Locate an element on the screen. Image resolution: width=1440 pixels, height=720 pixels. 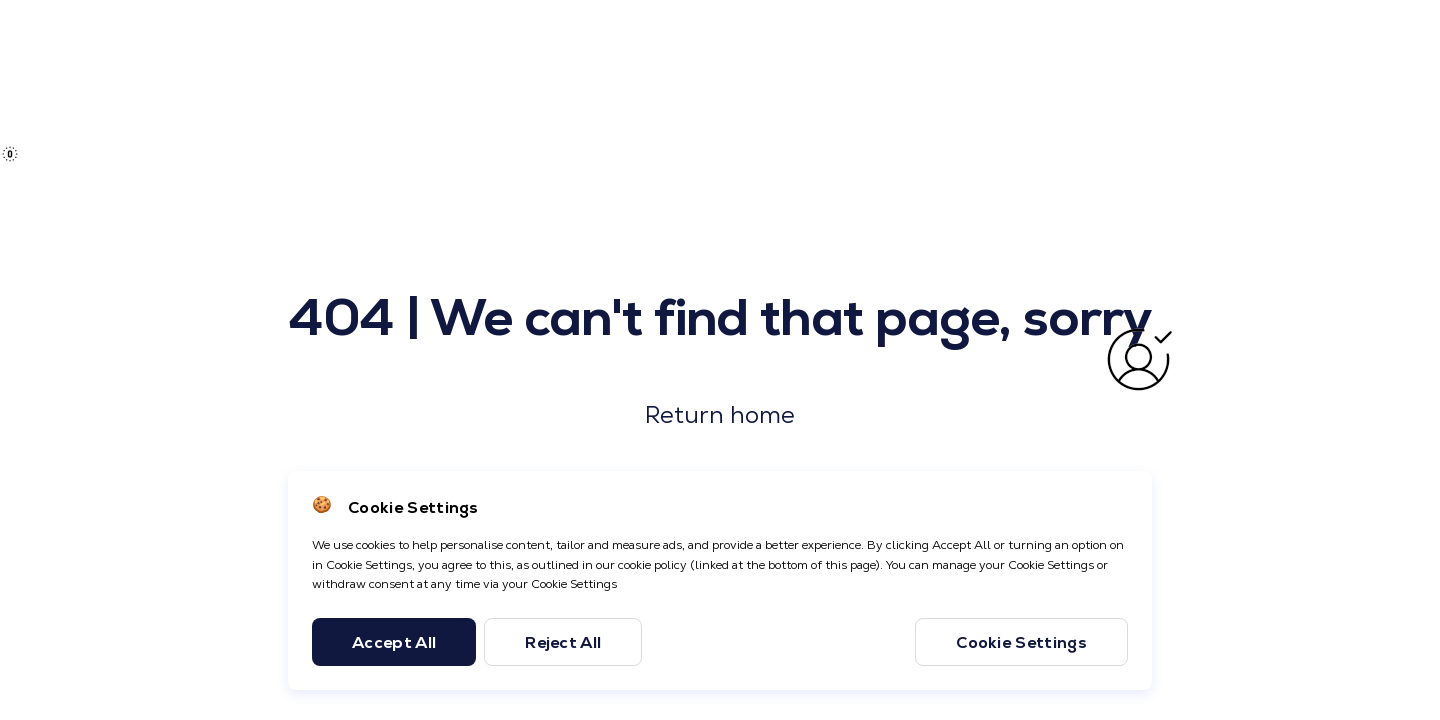
verified user account is located at coordinates (1138, 359).